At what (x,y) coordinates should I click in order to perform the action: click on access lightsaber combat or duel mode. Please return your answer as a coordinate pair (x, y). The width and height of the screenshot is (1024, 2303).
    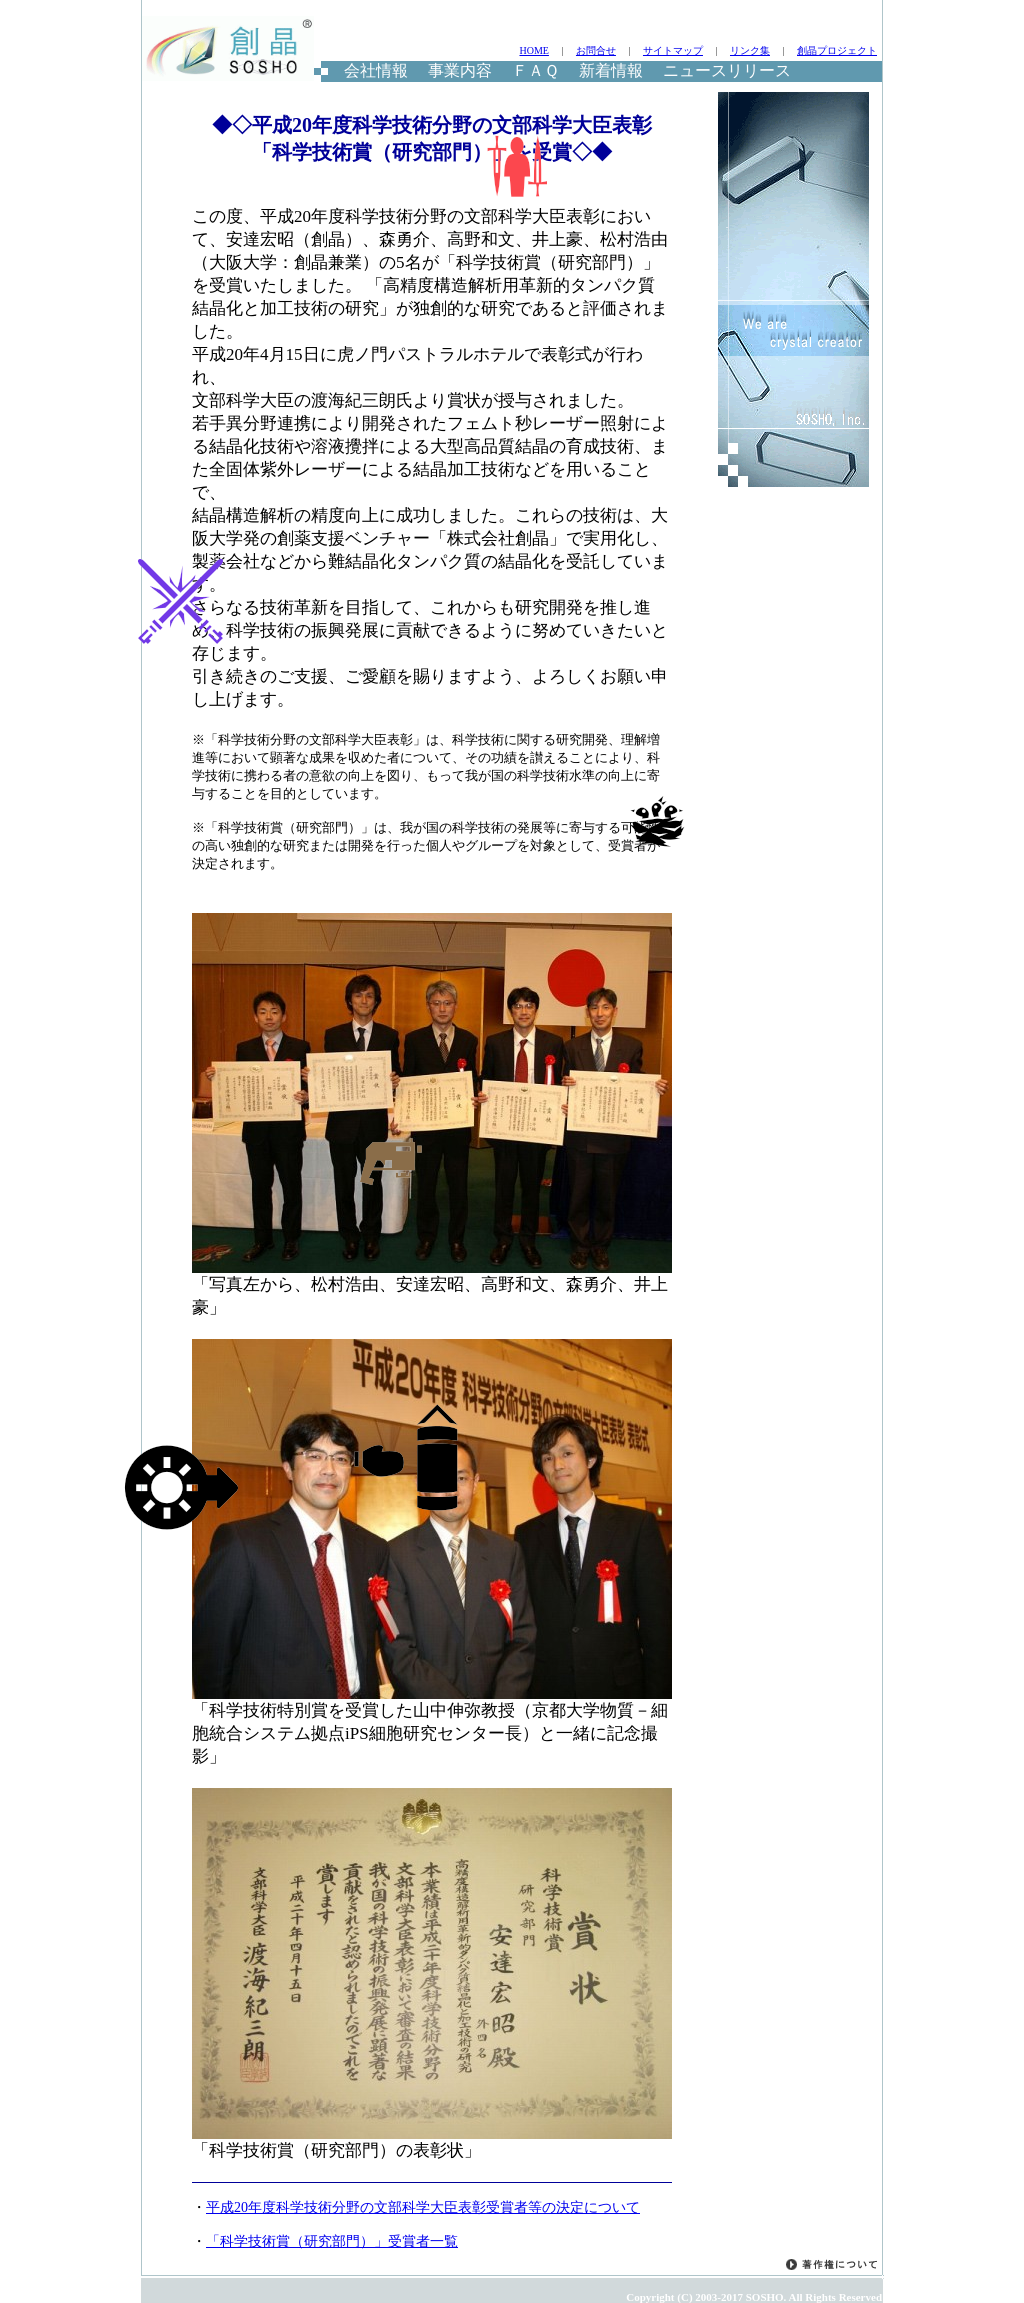
    Looking at the image, I should click on (180, 601).